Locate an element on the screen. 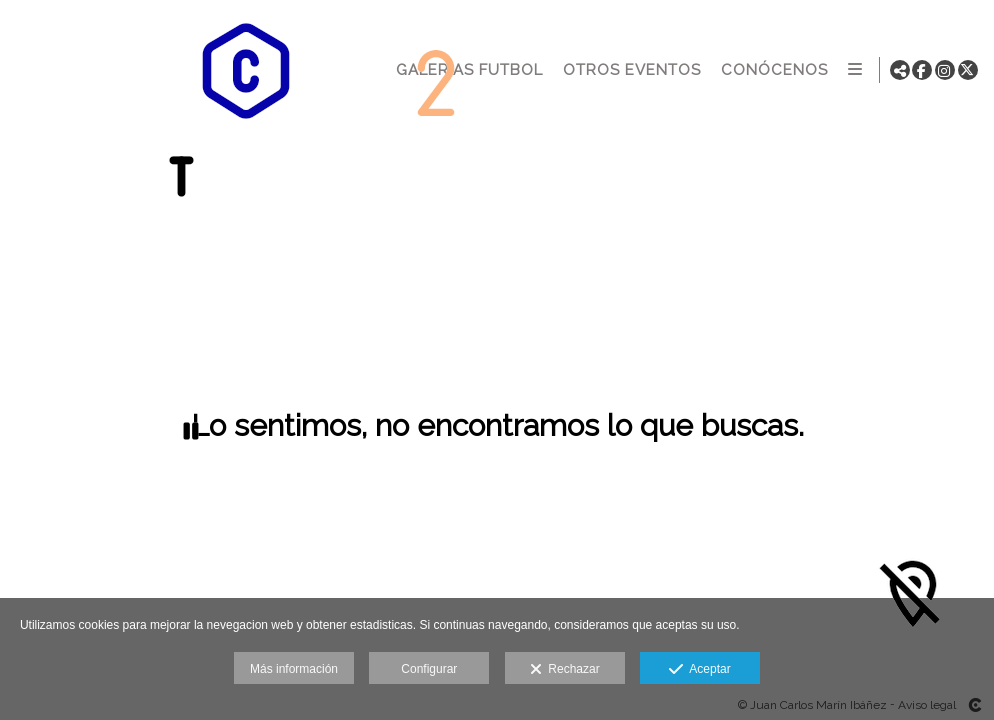 Image resolution: width=994 pixels, height=720 pixels. pause media playback is located at coordinates (191, 431).